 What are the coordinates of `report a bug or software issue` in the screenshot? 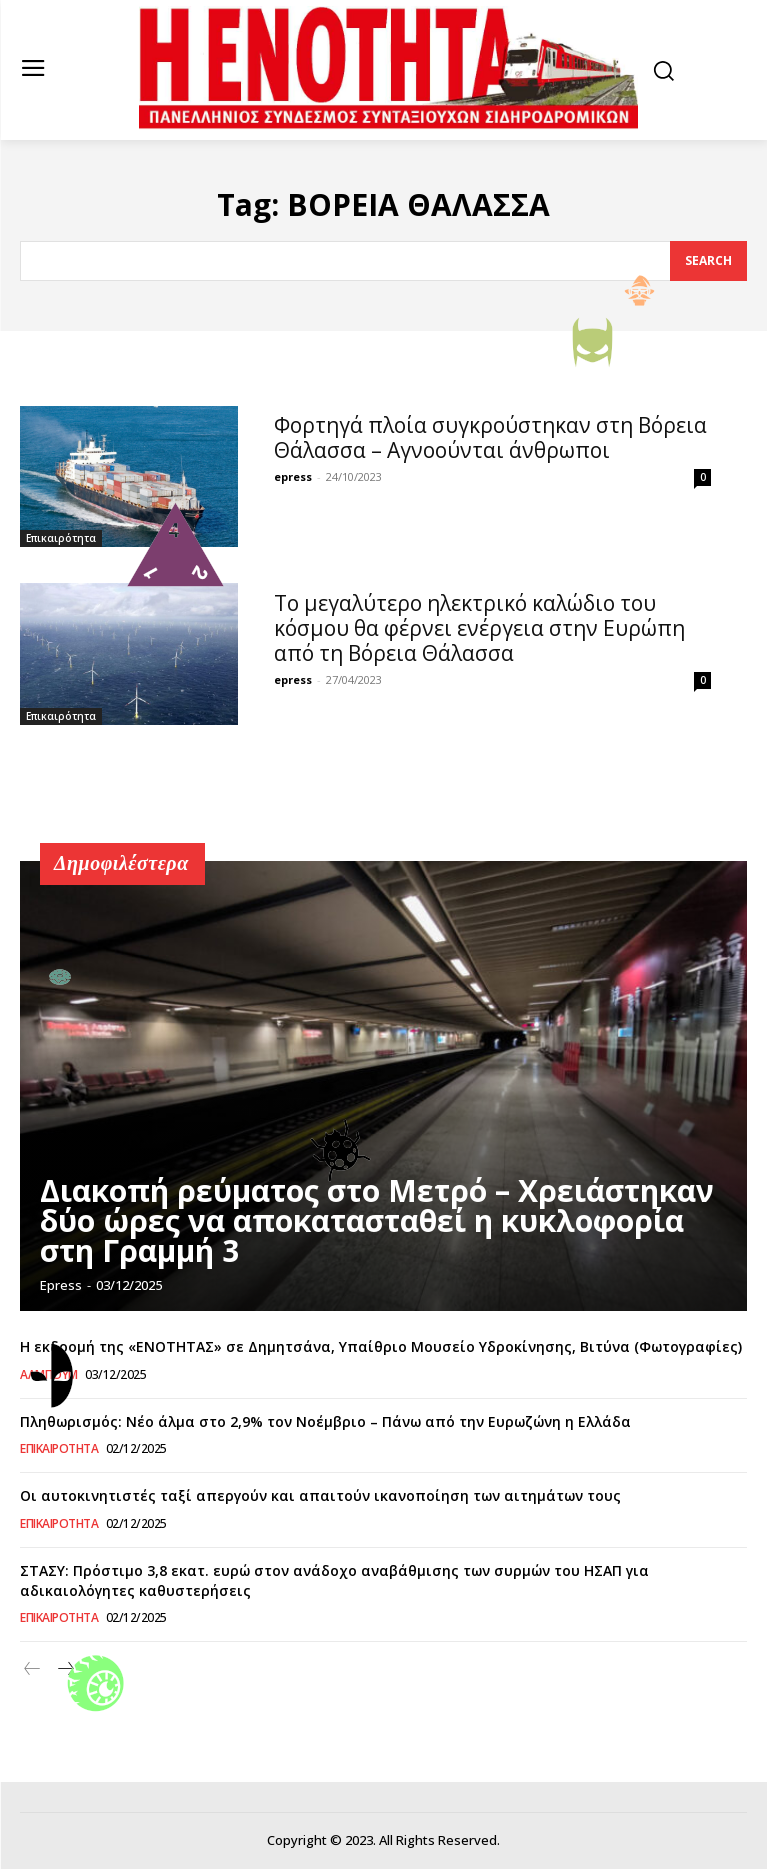 It's located at (340, 1150).